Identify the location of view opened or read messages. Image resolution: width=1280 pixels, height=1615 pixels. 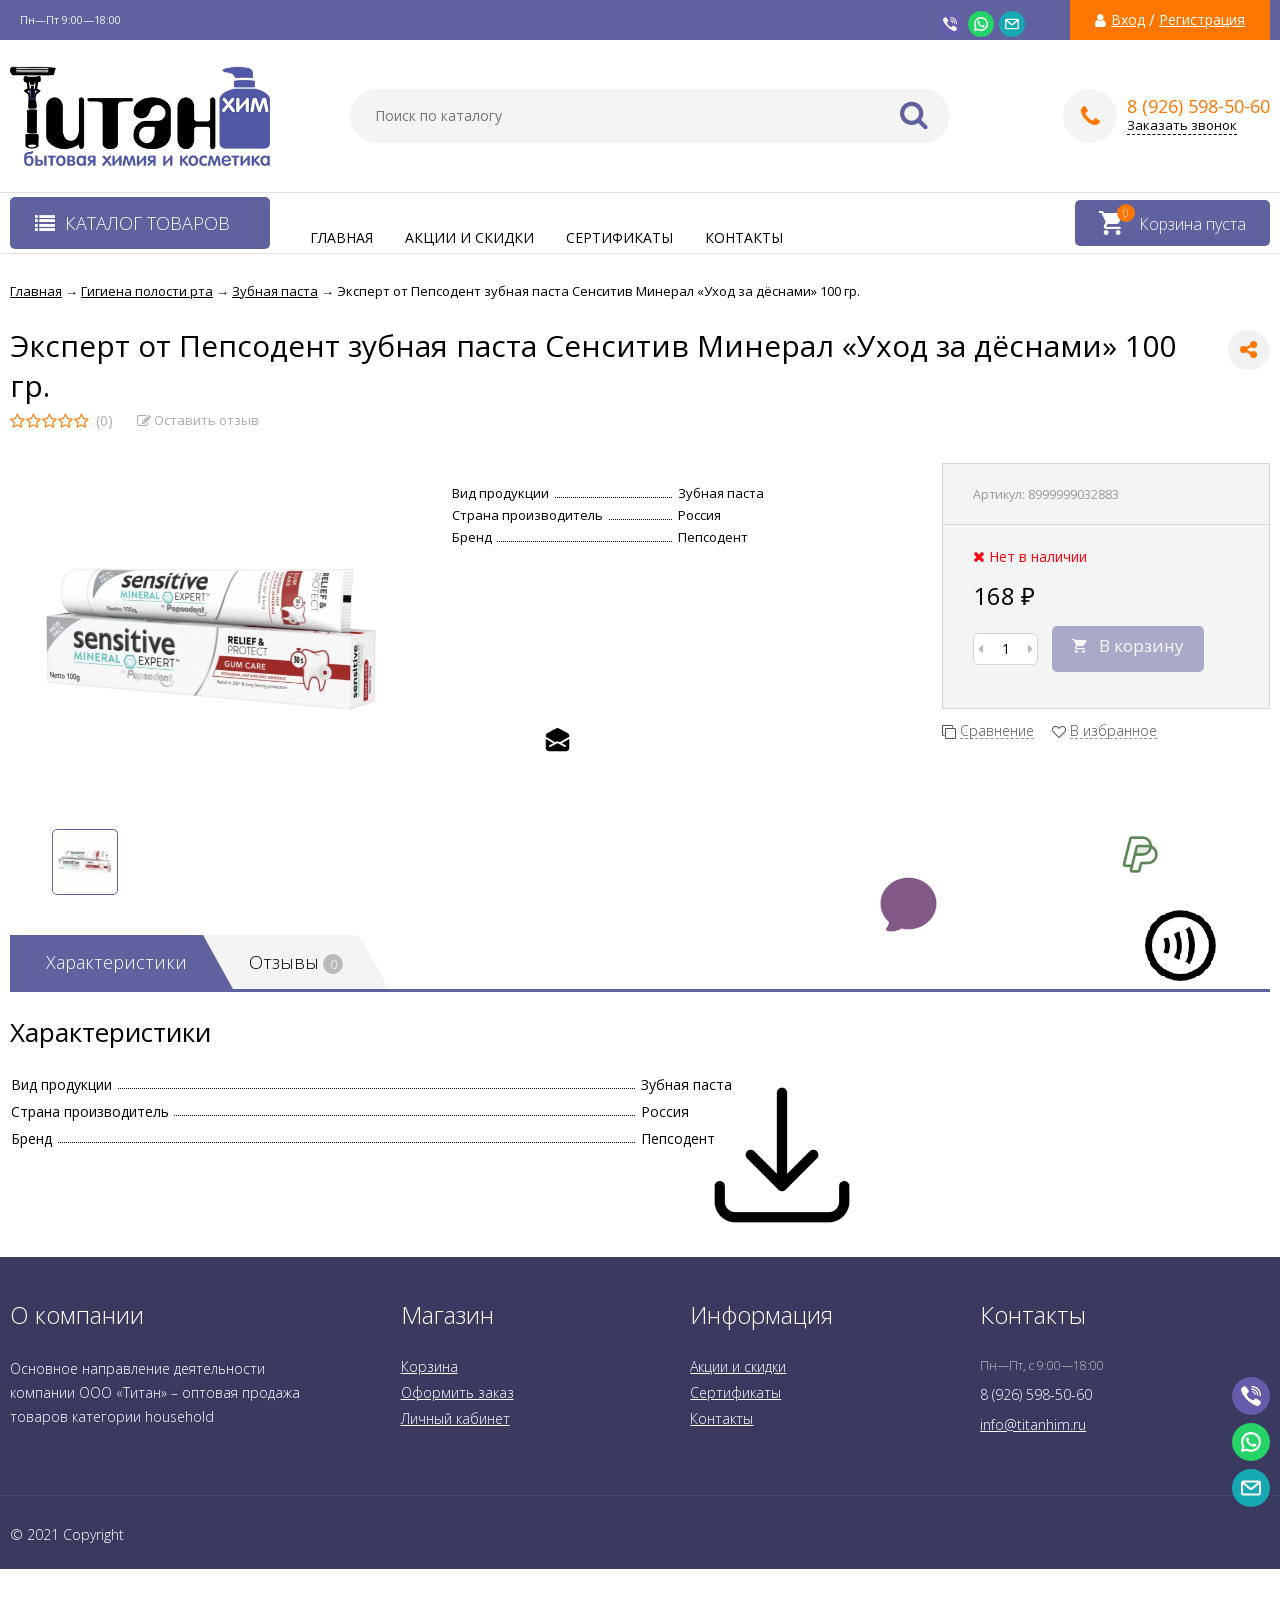
(557, 739).